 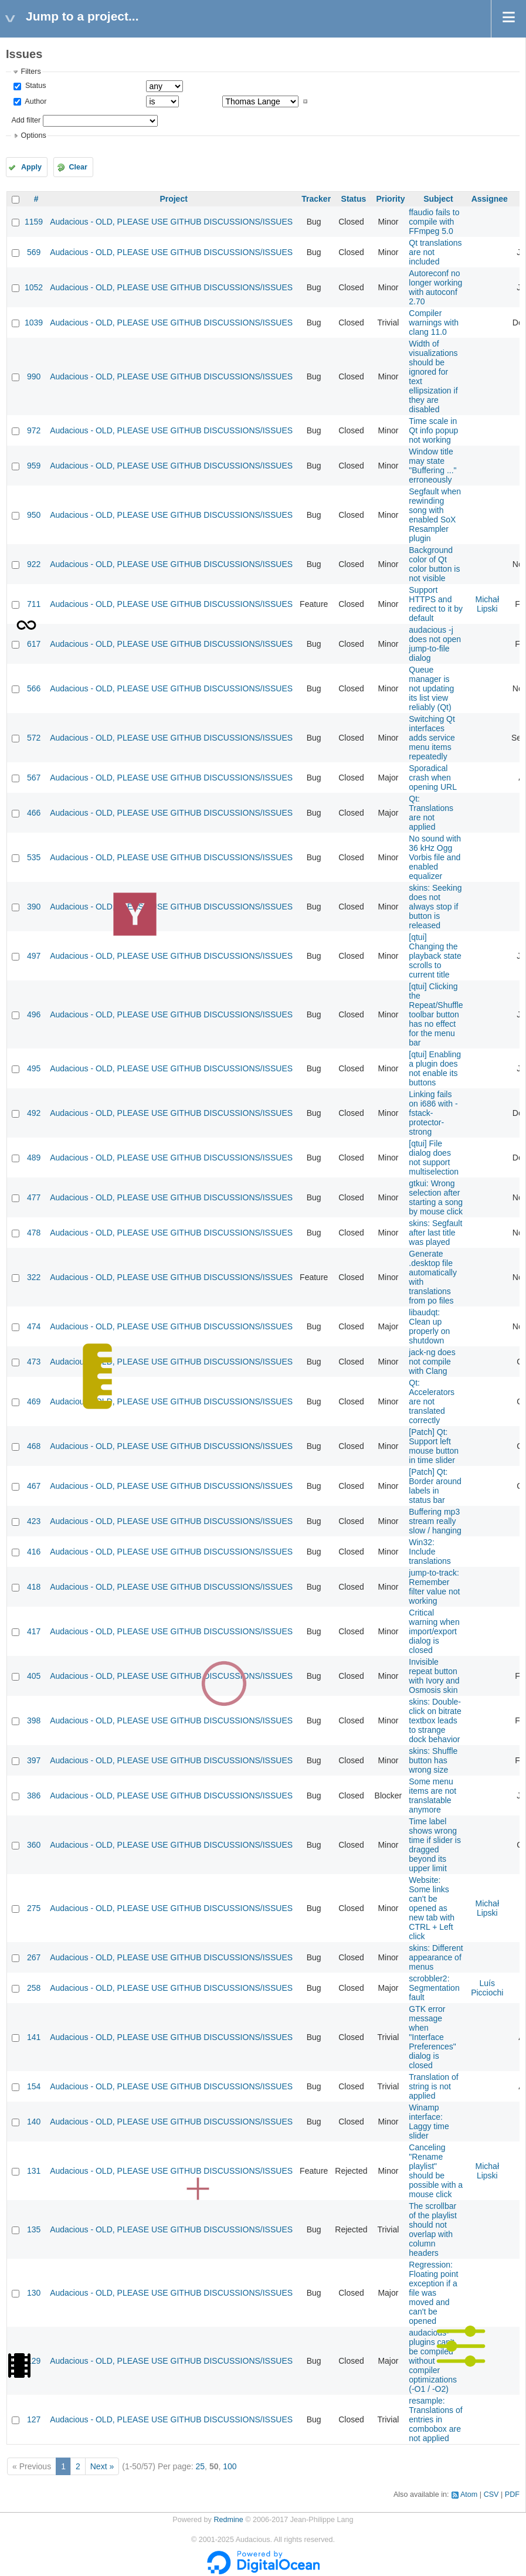 What do you see at coordinates (198, 2188) in the screenshot?
I see `add a new item` at bounding box center [198, 2188].